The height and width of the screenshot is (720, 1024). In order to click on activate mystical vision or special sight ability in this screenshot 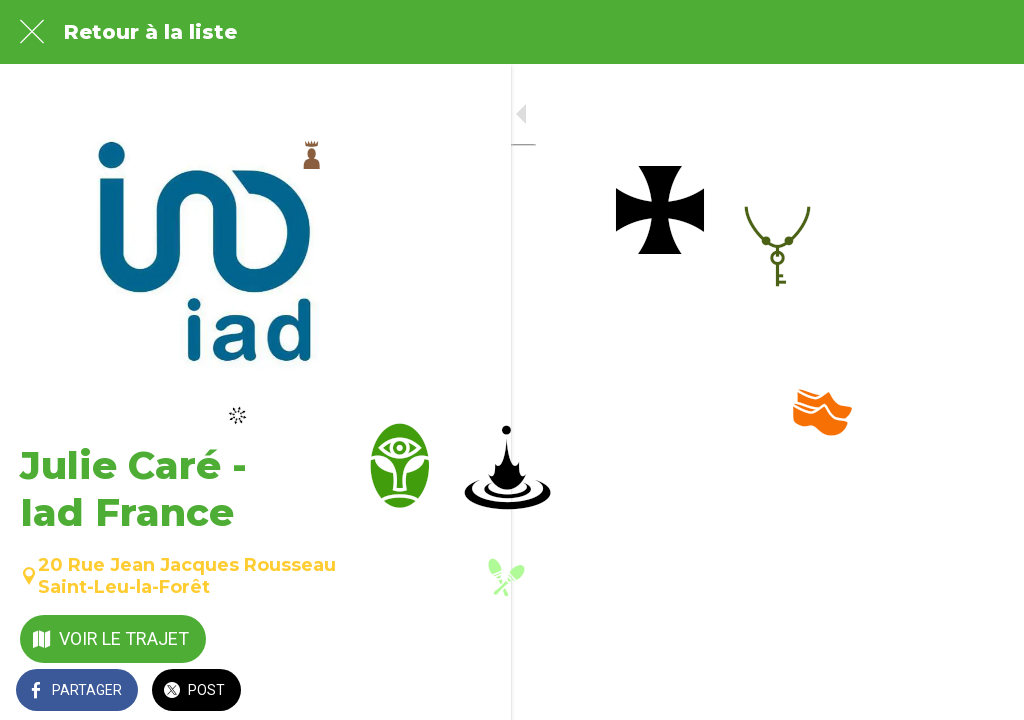, I will do `click(400, 465)`.